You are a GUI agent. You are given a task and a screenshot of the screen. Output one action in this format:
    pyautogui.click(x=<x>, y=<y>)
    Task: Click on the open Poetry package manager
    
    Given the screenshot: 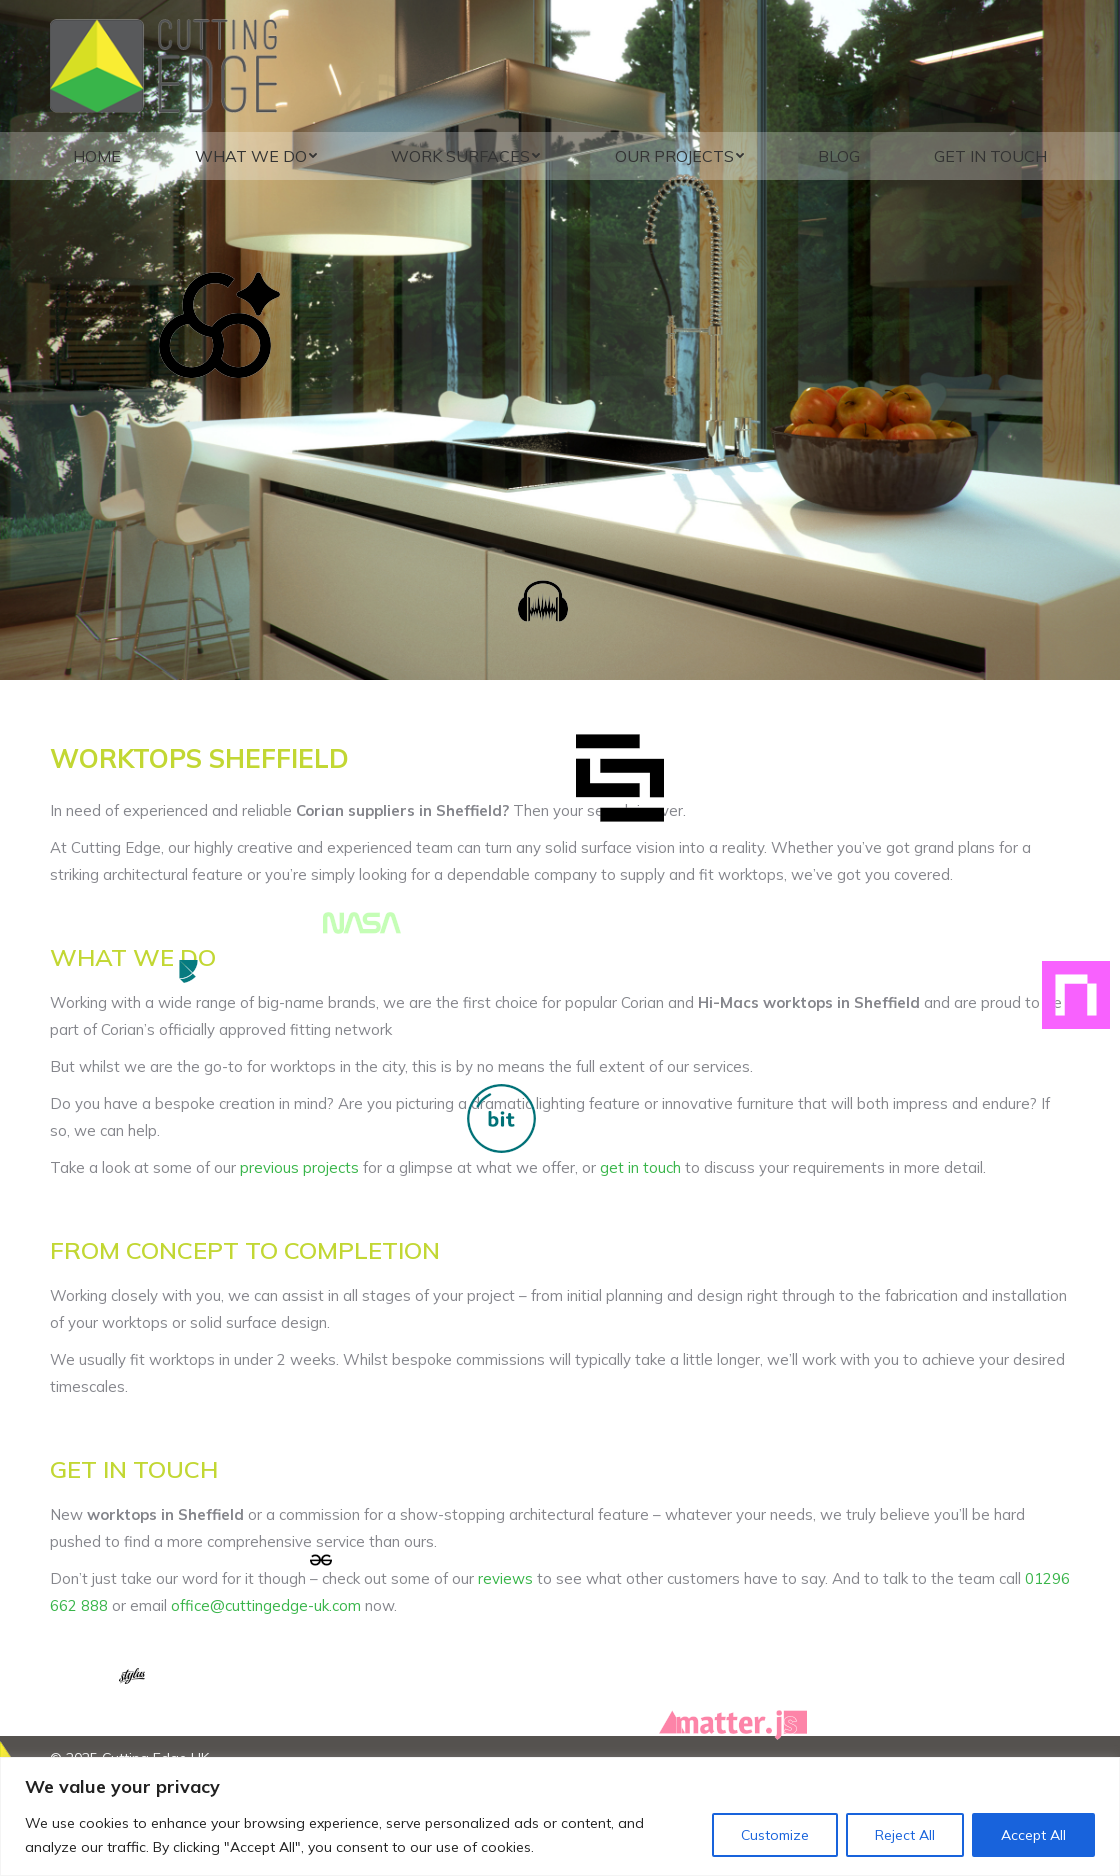 What is the action you would take?
    pyautogui.click(x=188, y=971)
    